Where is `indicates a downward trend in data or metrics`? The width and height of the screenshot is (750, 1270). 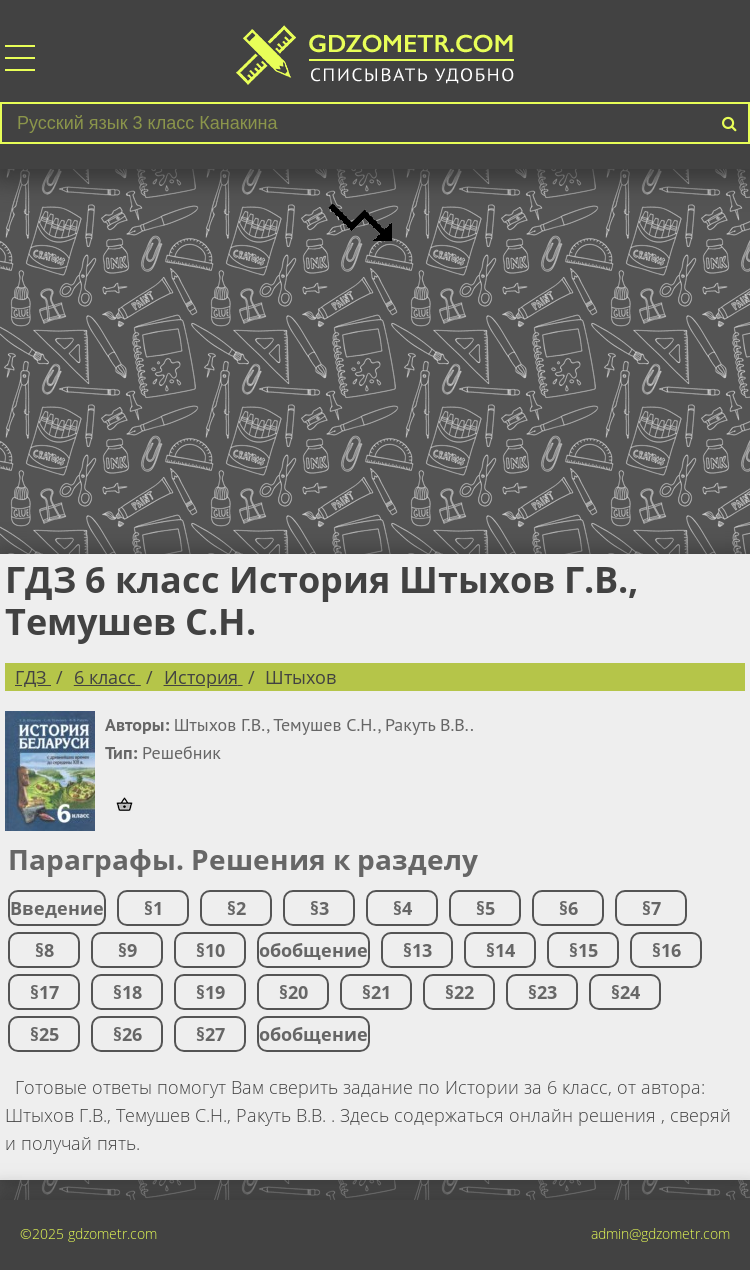
indicates a downward trend in data or metrics is located at coordinates (360, 222).